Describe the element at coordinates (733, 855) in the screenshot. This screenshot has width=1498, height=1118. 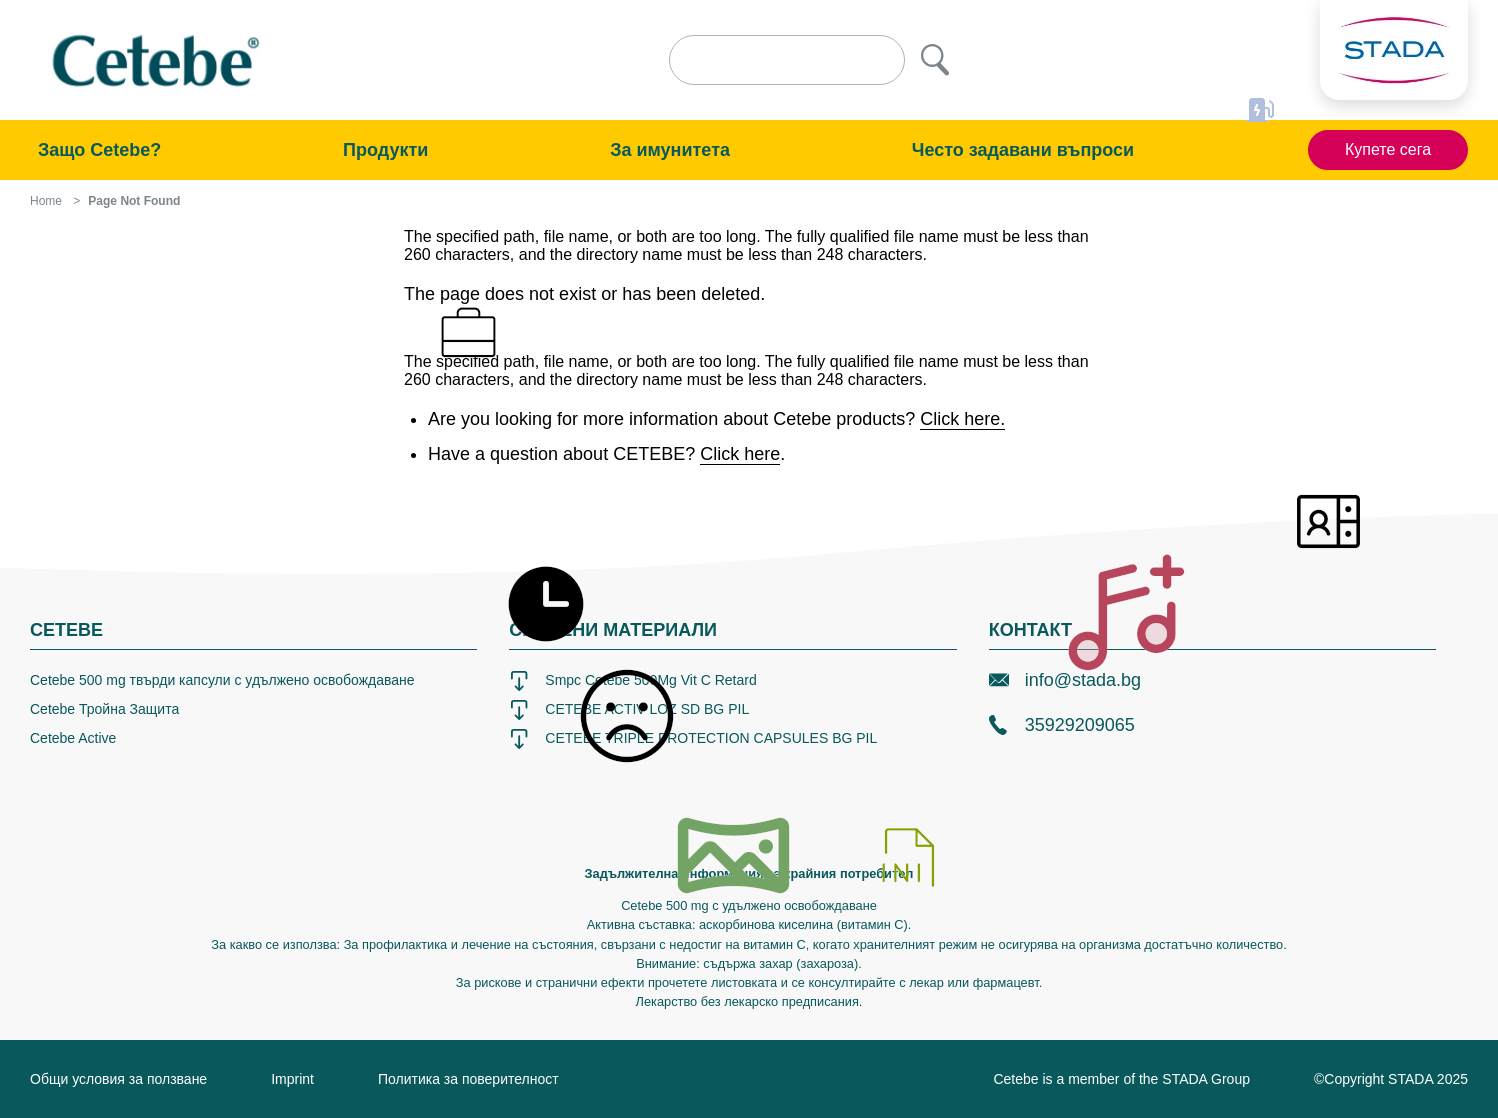
I see `view panorama or wide-angle photos` at that location.